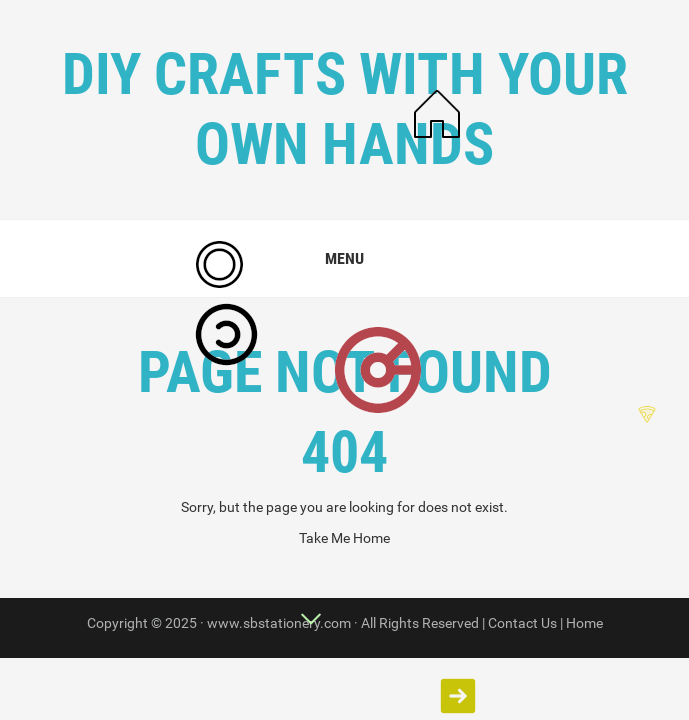 The image size is (689, 720). What do you see at coordinates (647, 414) in the screenshot?
I see `browse food delivery options` at bounding box center [647, 414].